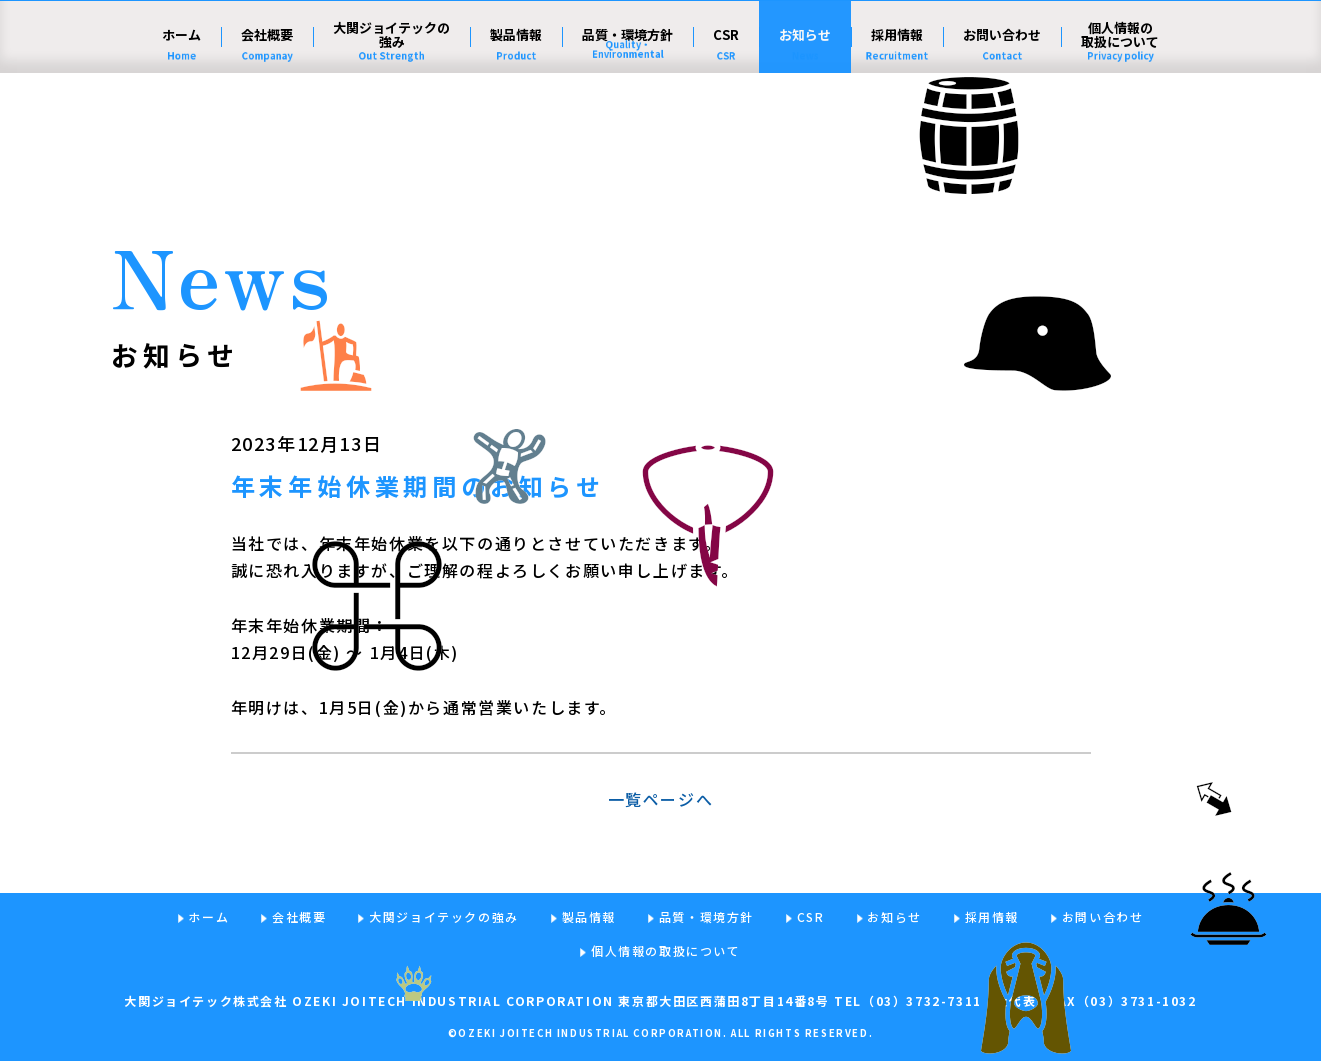  What do you see at coordinates (1026, 998) in the screenshot?
I see `select basset hound as your pet avatar` at bounding box center [1026, 998].